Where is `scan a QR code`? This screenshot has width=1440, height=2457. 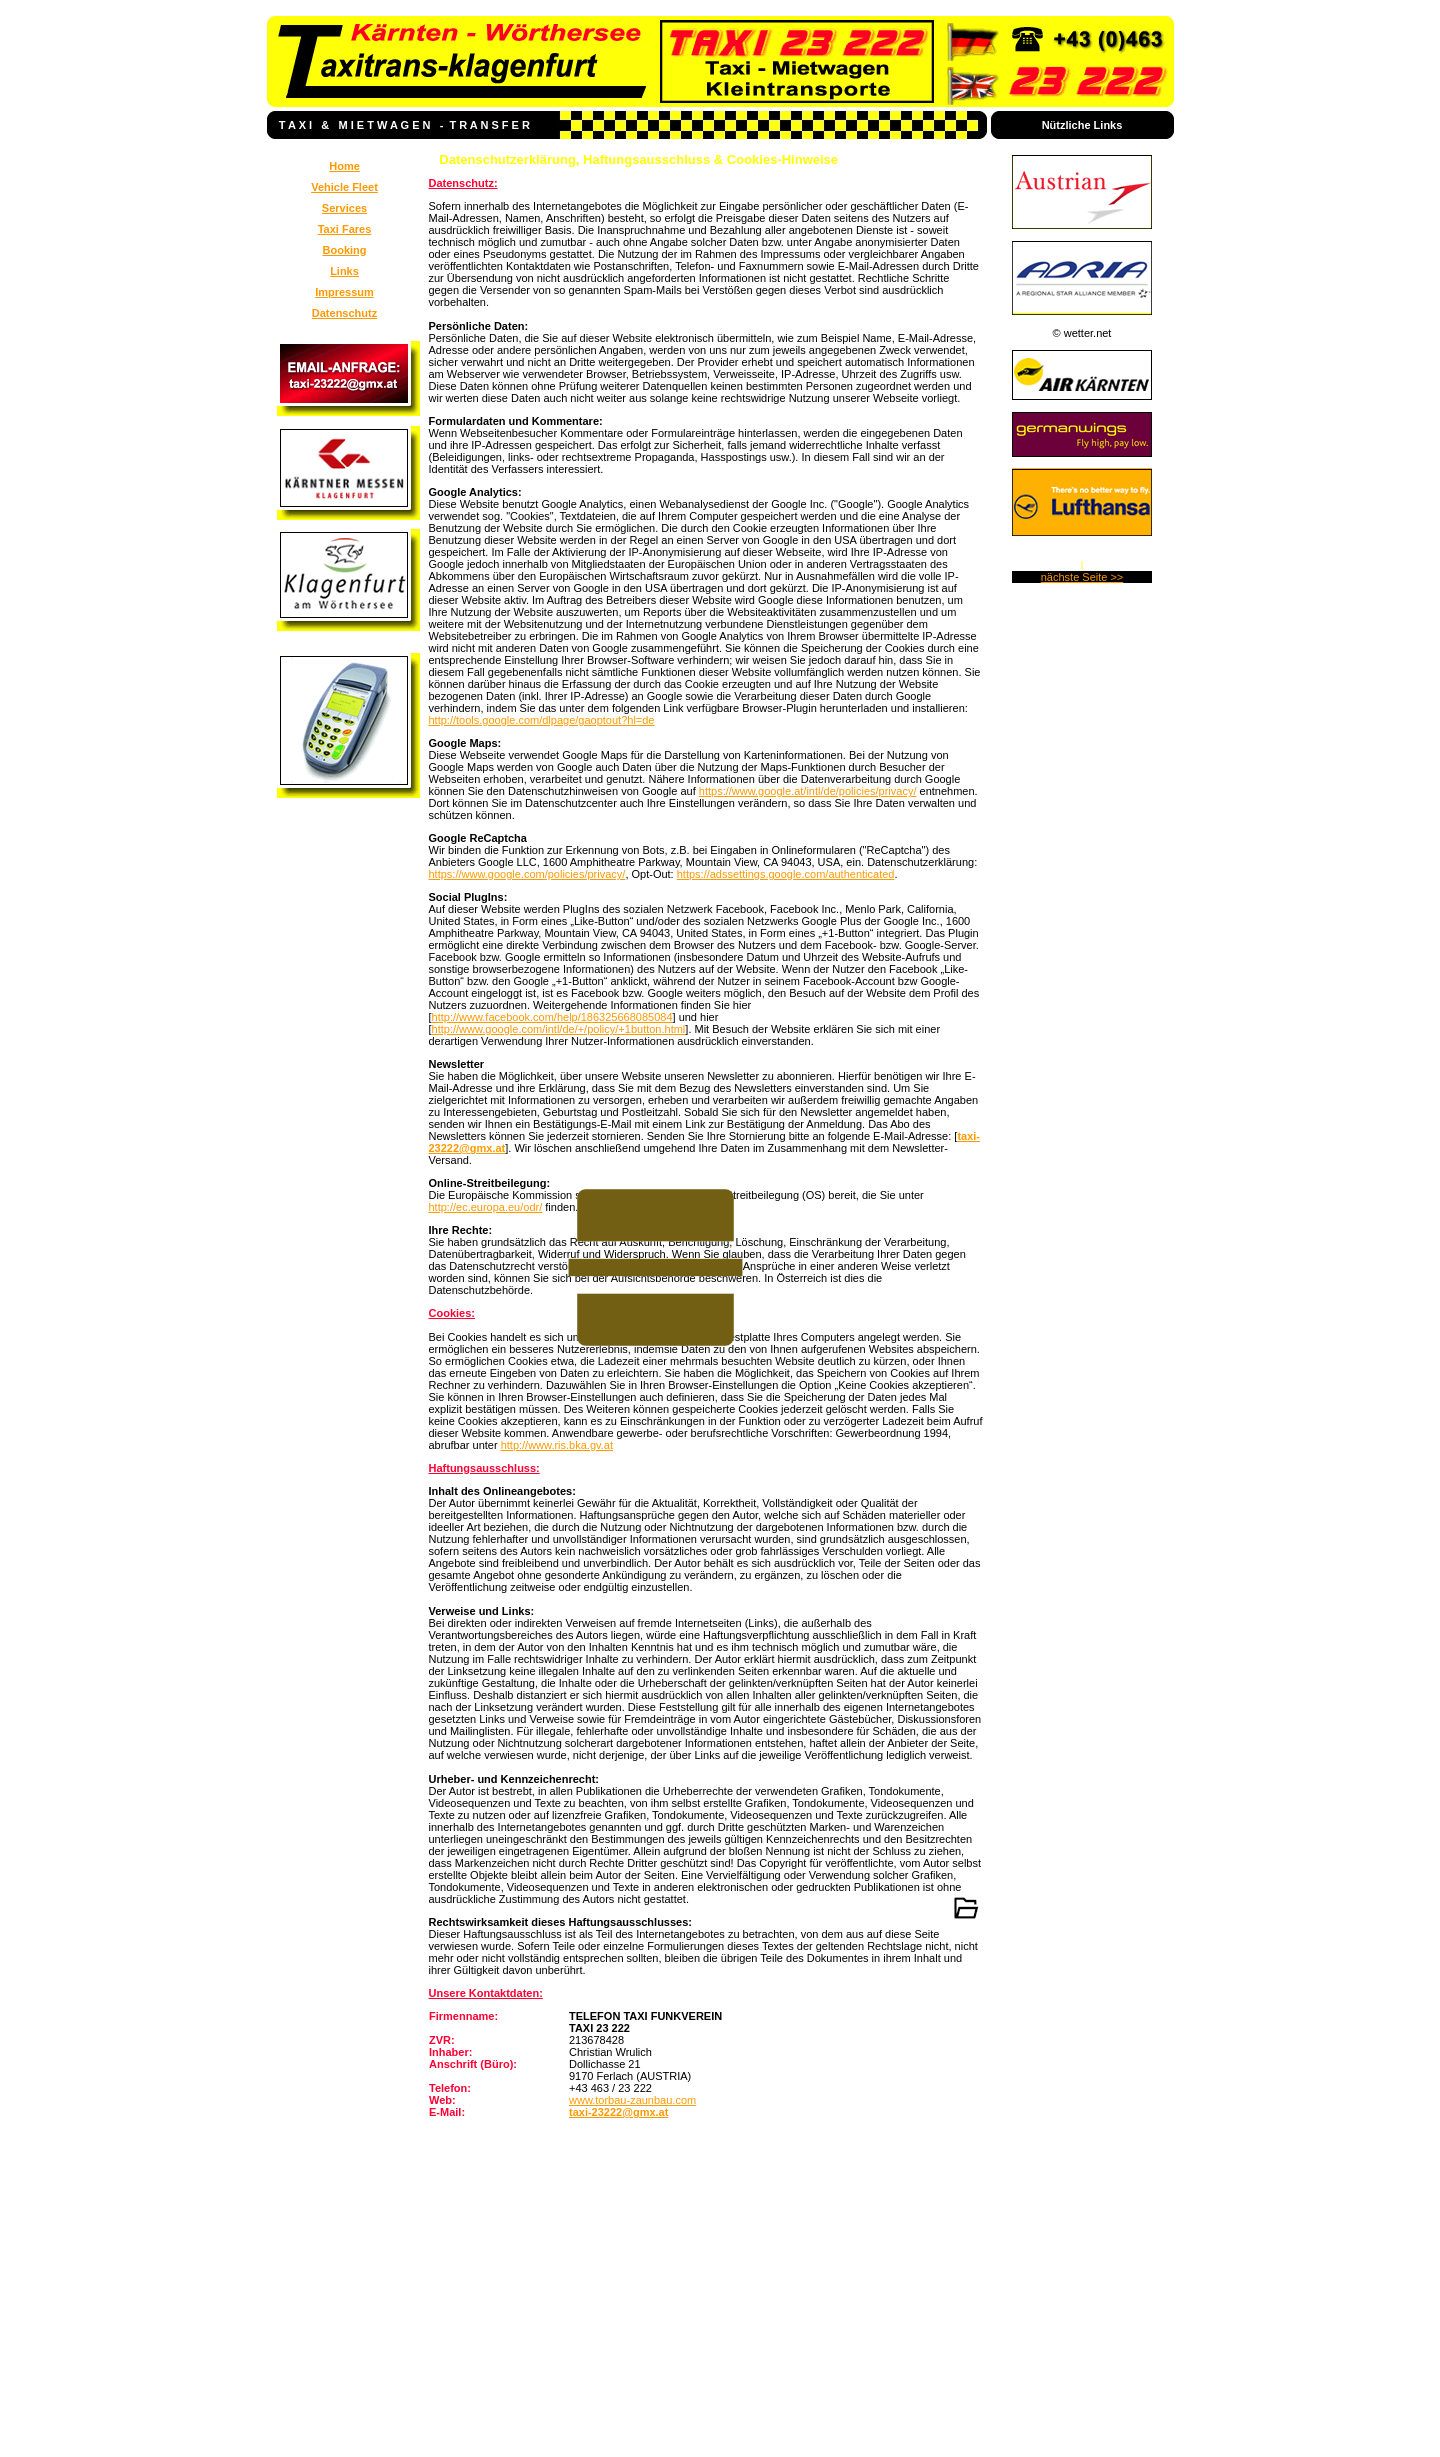
scan a QR code is located at coordinates (655, 1267).